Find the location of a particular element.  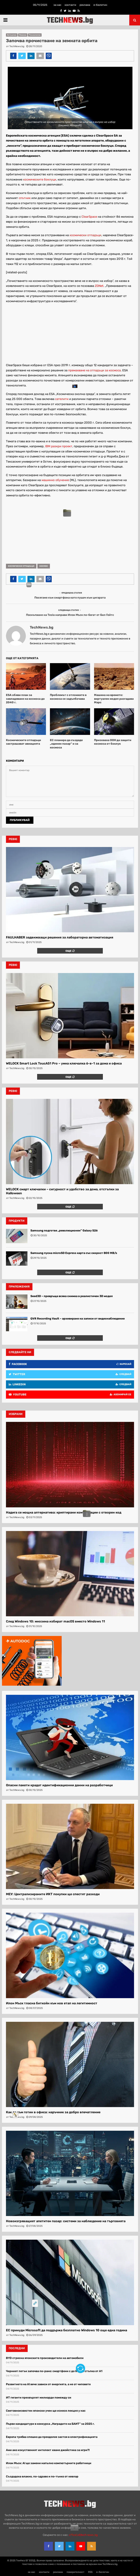

open downloads folder is located at coordinates (87, 1514).